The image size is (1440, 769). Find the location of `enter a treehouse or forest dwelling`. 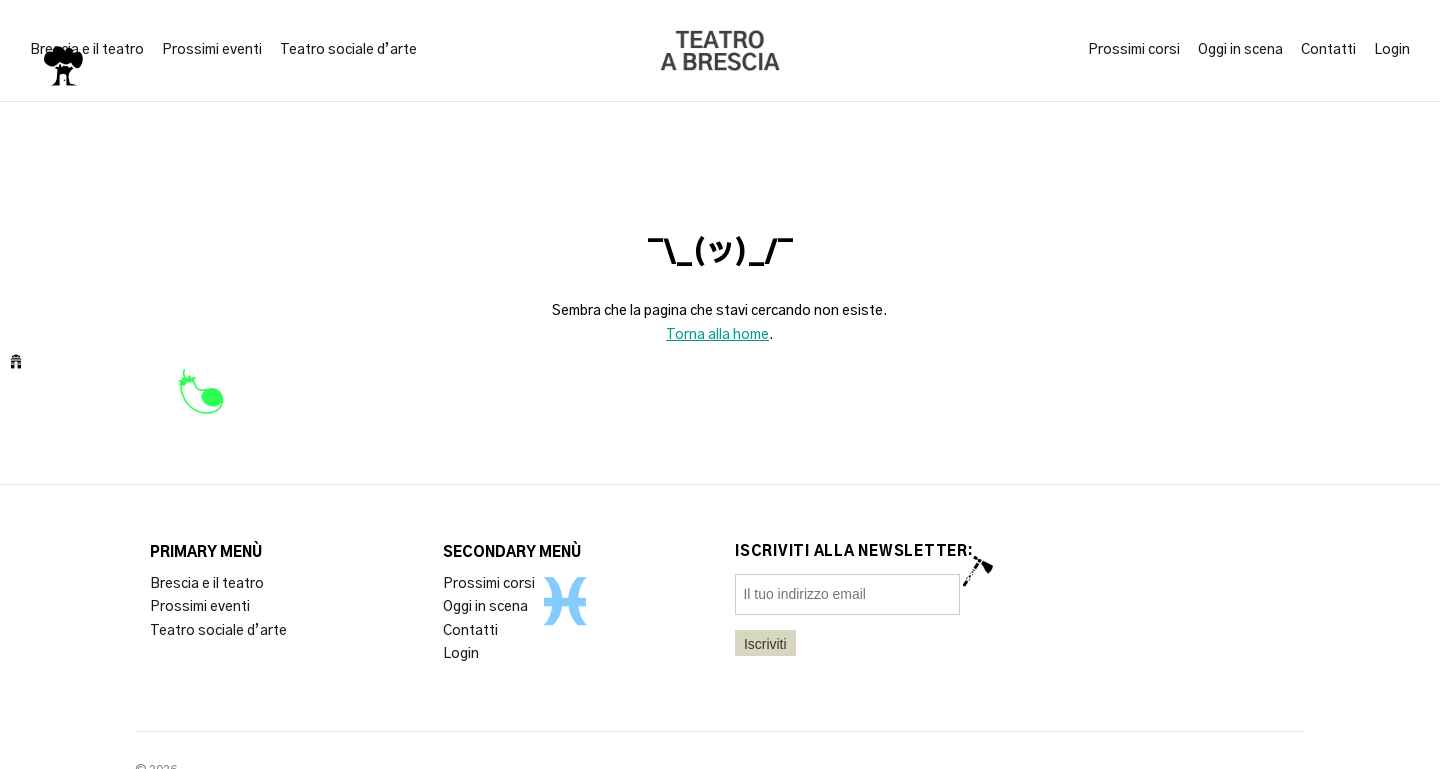

enter a treehouse or forest dwelling is located at coordinates (63, 65).